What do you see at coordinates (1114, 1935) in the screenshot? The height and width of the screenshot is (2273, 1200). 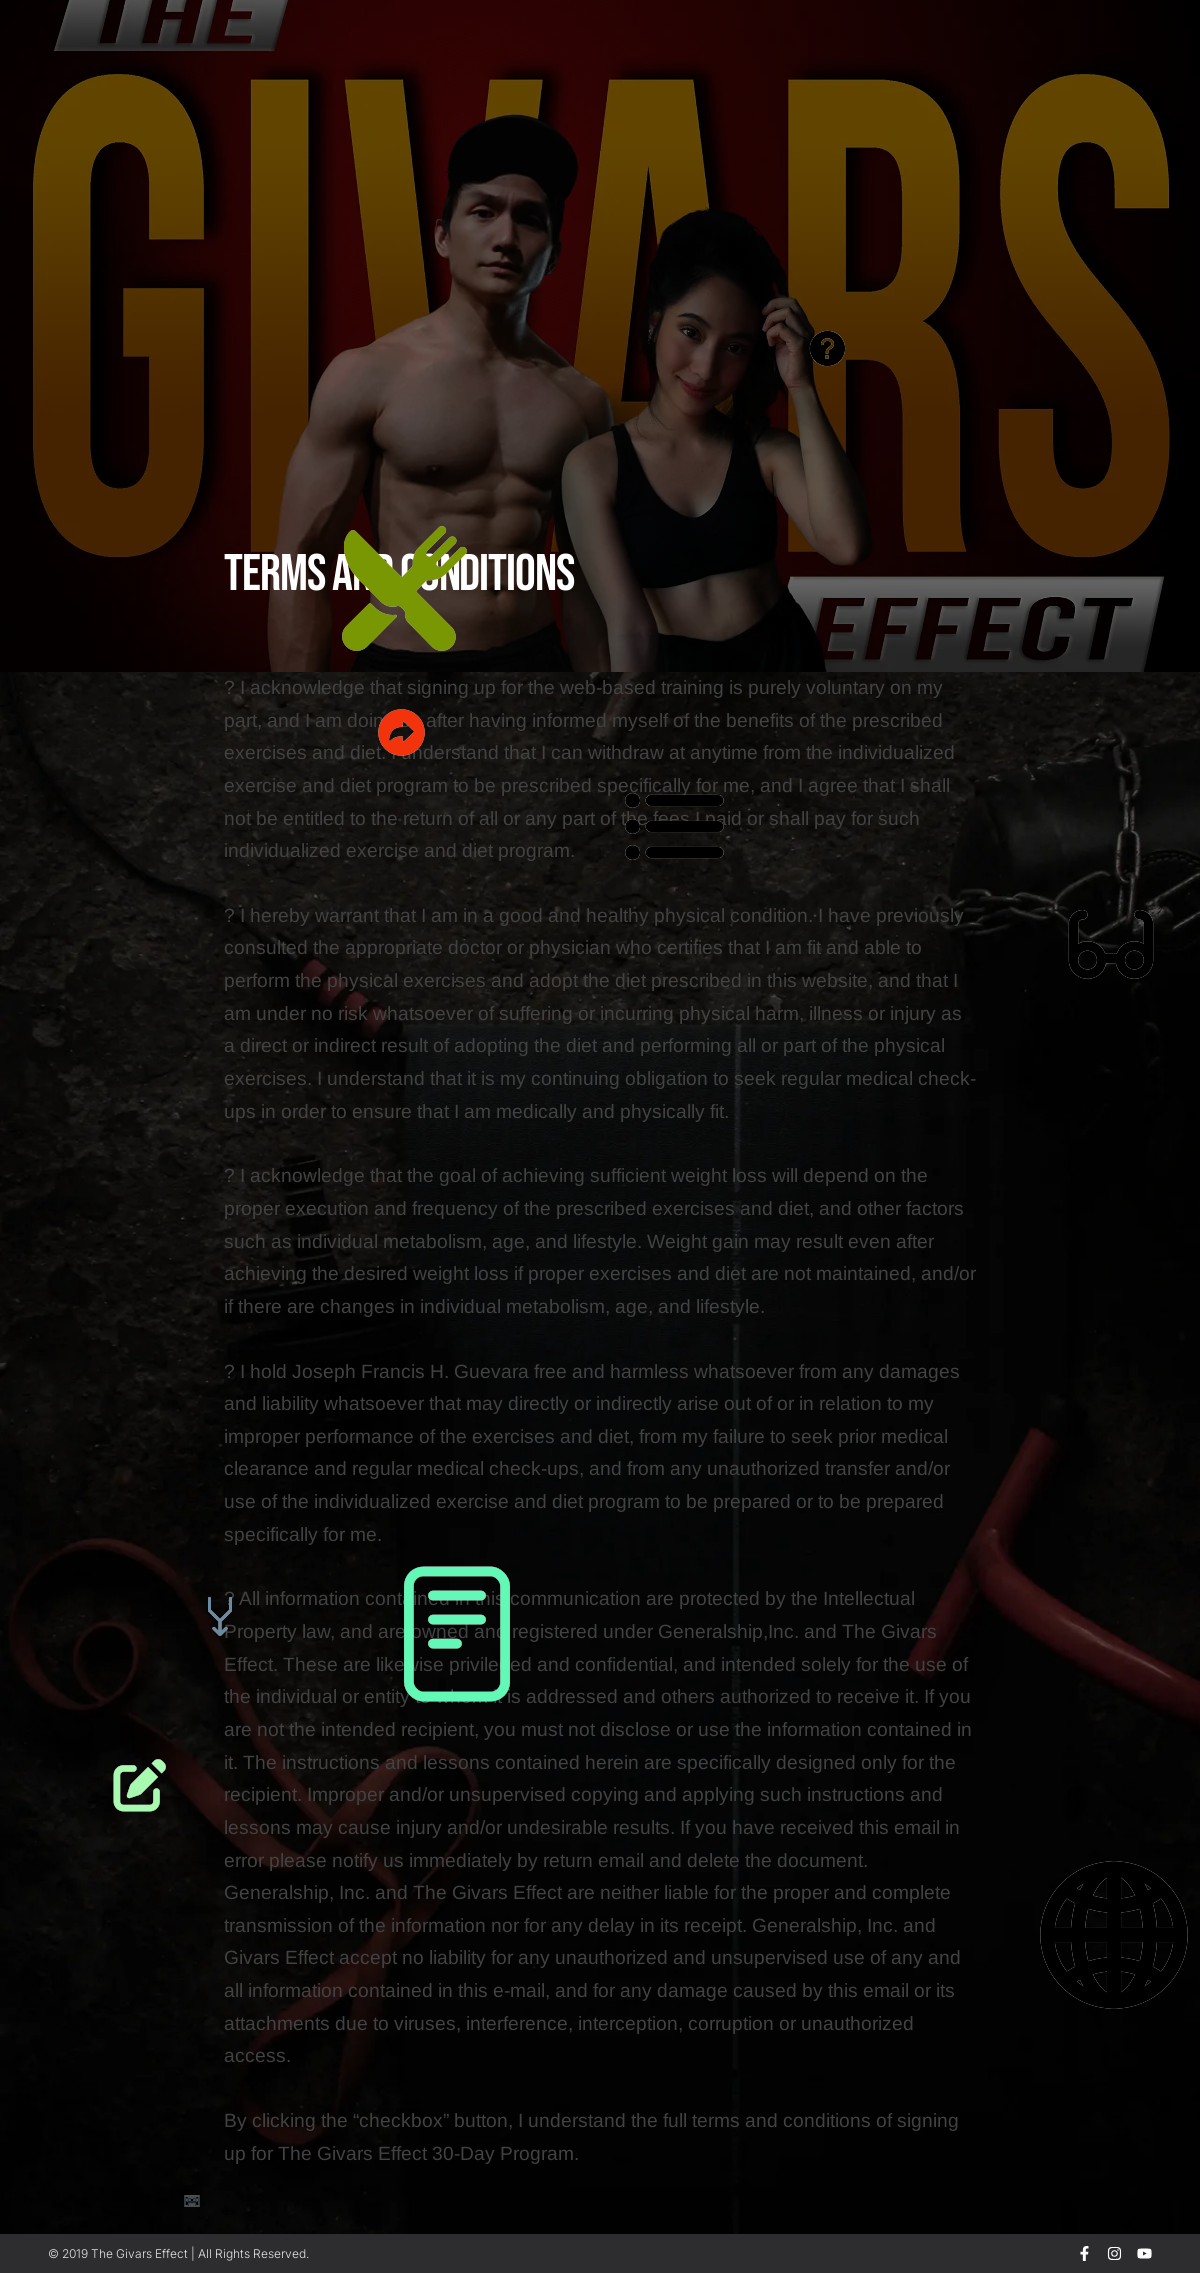 I see `switch to global or worldwide view` at bounding box center [1114, 1935].